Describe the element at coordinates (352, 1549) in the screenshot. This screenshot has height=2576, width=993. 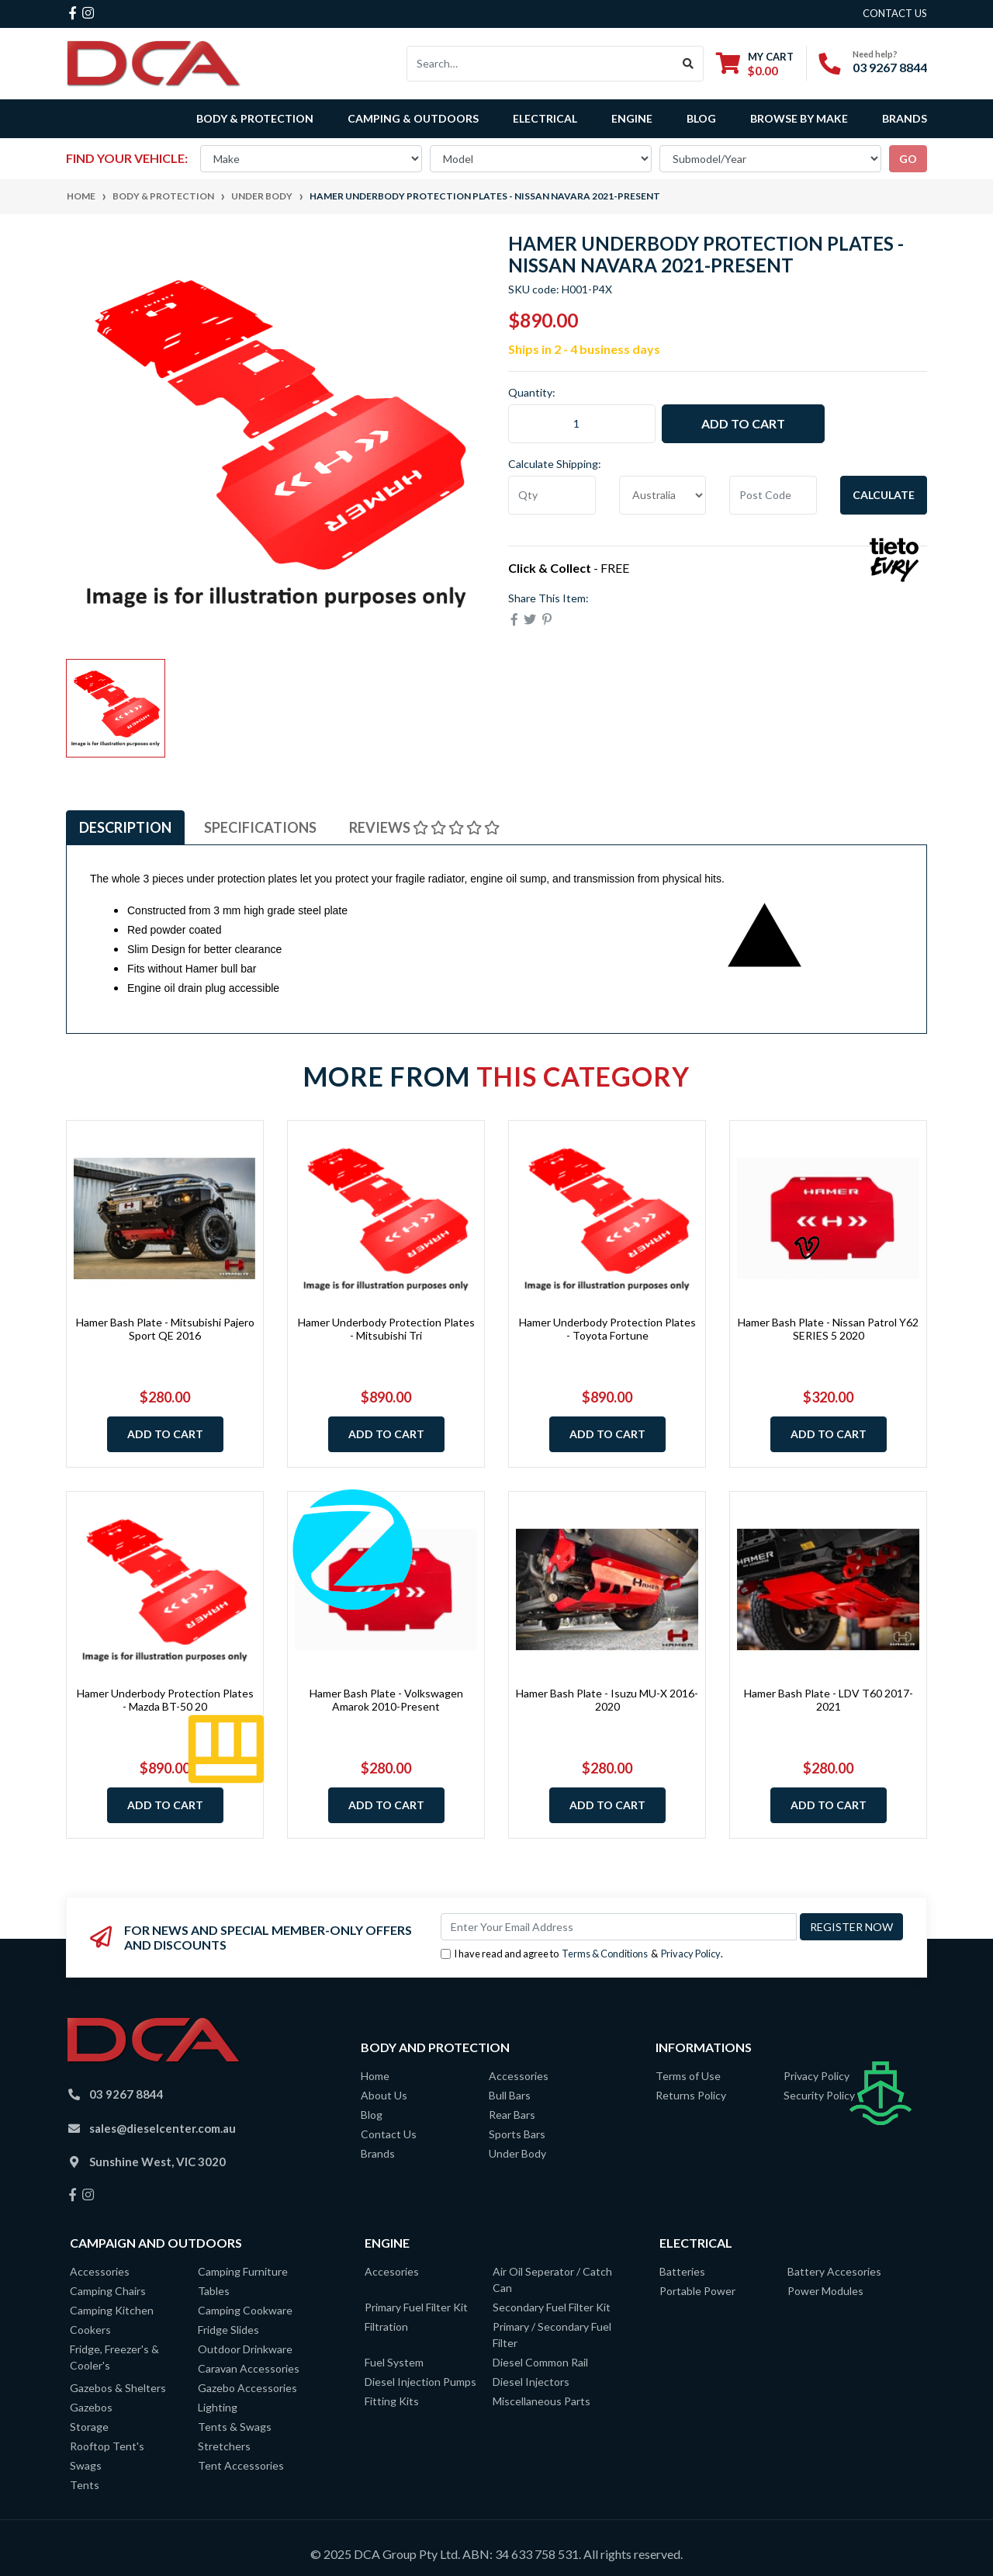
I see `zigbee smart home protocol logo` at that location.